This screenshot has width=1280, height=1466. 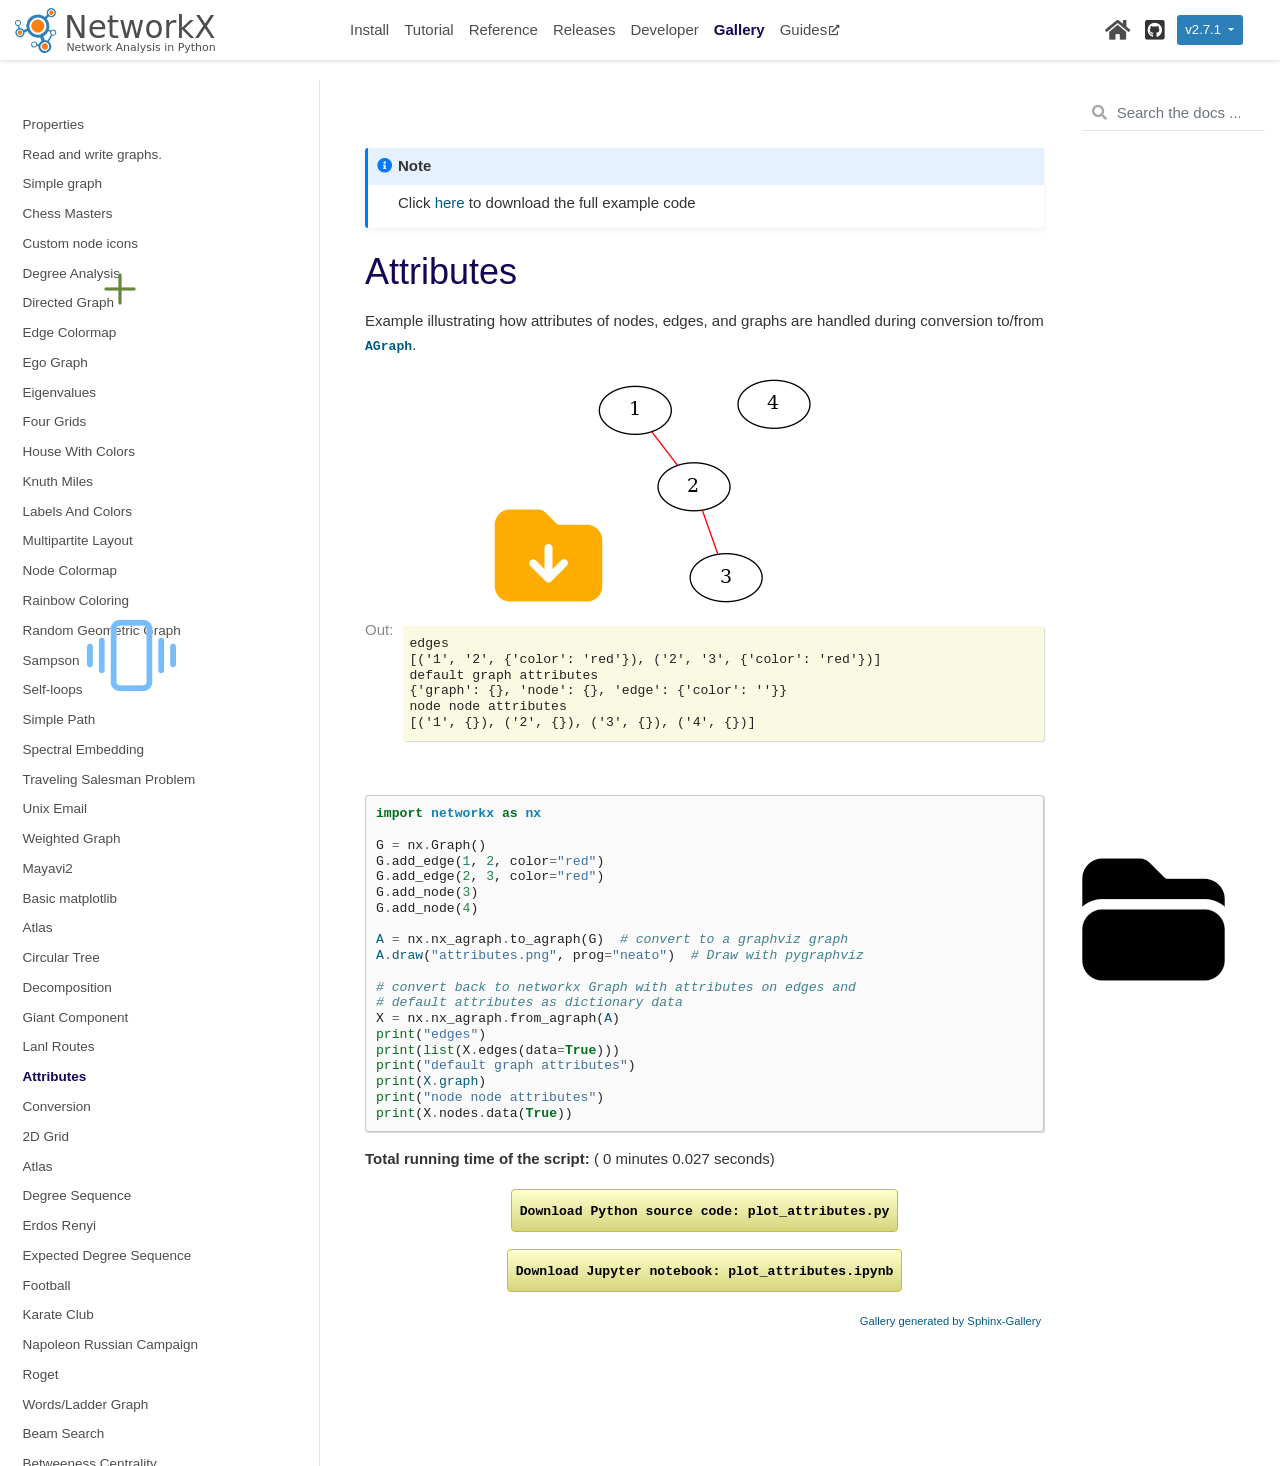 I want to click on add a new item, so click(x=120, y=289).